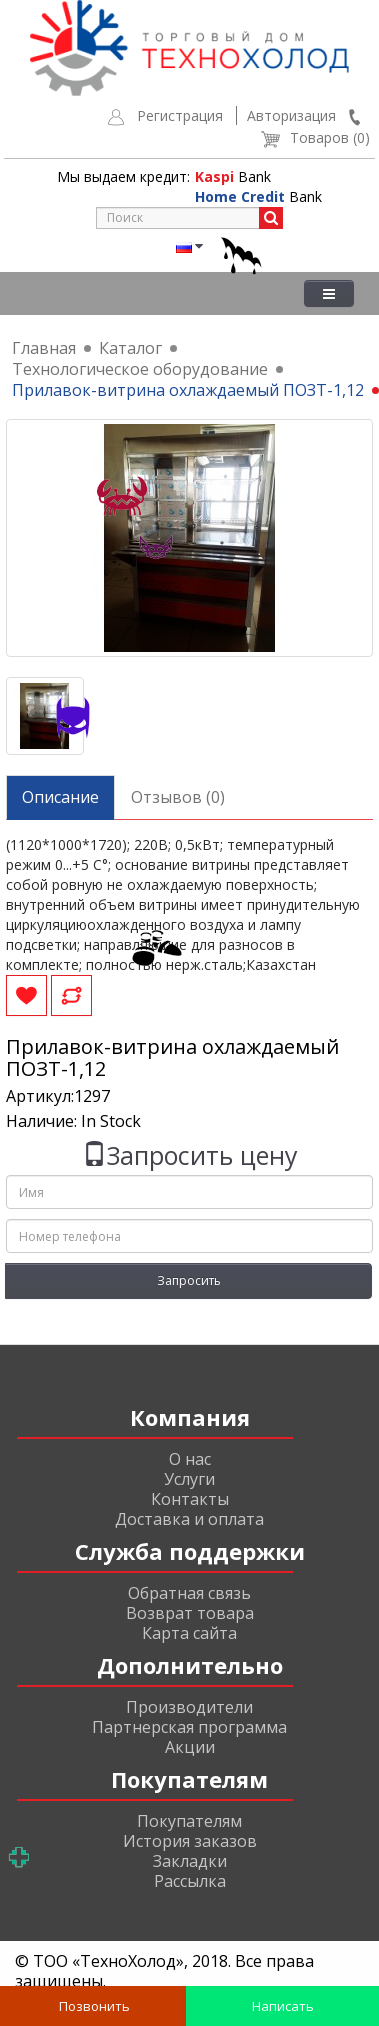 This screenshot has width=379, height=2026. What do you see at coordinates (19, 1857) in the screenshot?
I see `access health or medical features` at bounding box center [19, 1857].